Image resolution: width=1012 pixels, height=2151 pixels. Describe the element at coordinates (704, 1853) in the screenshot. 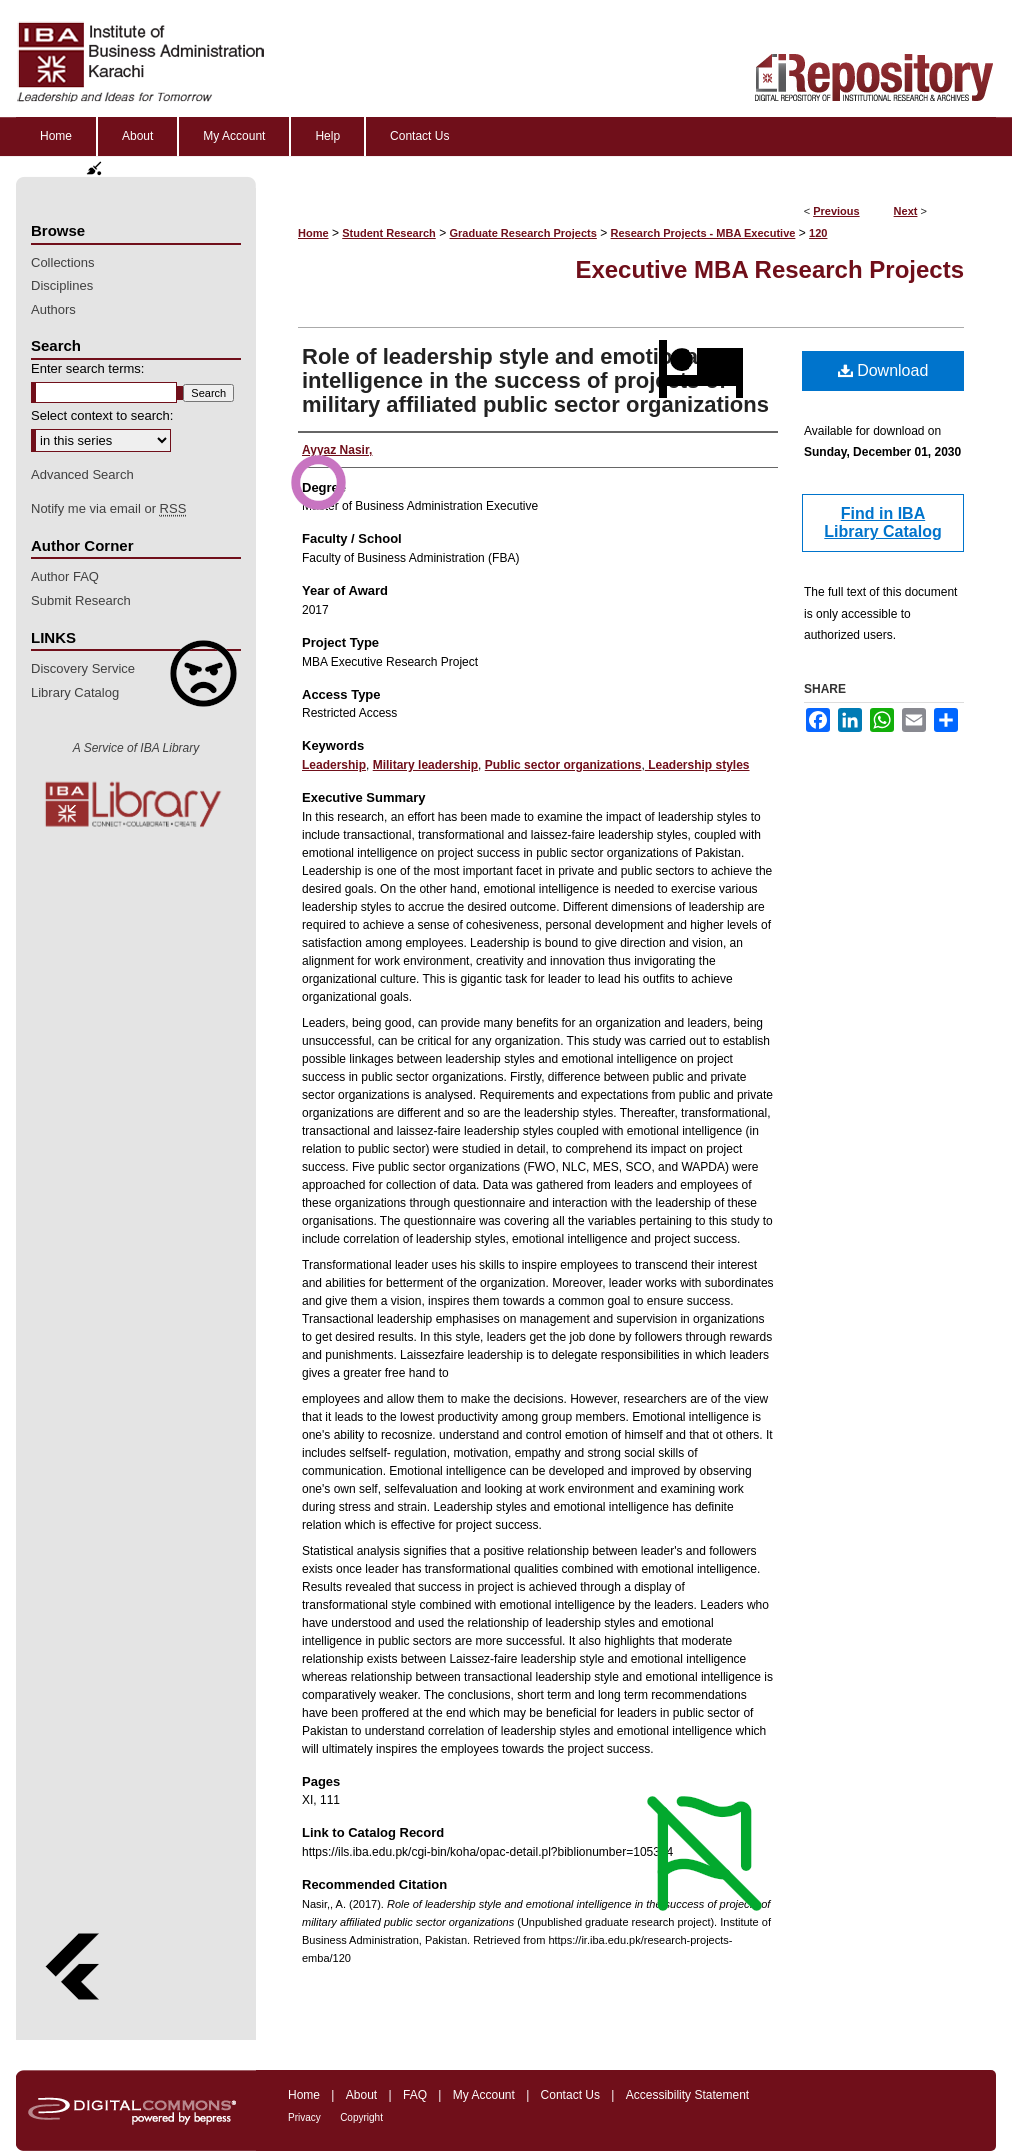

I see `remove flag or marker` at that location.